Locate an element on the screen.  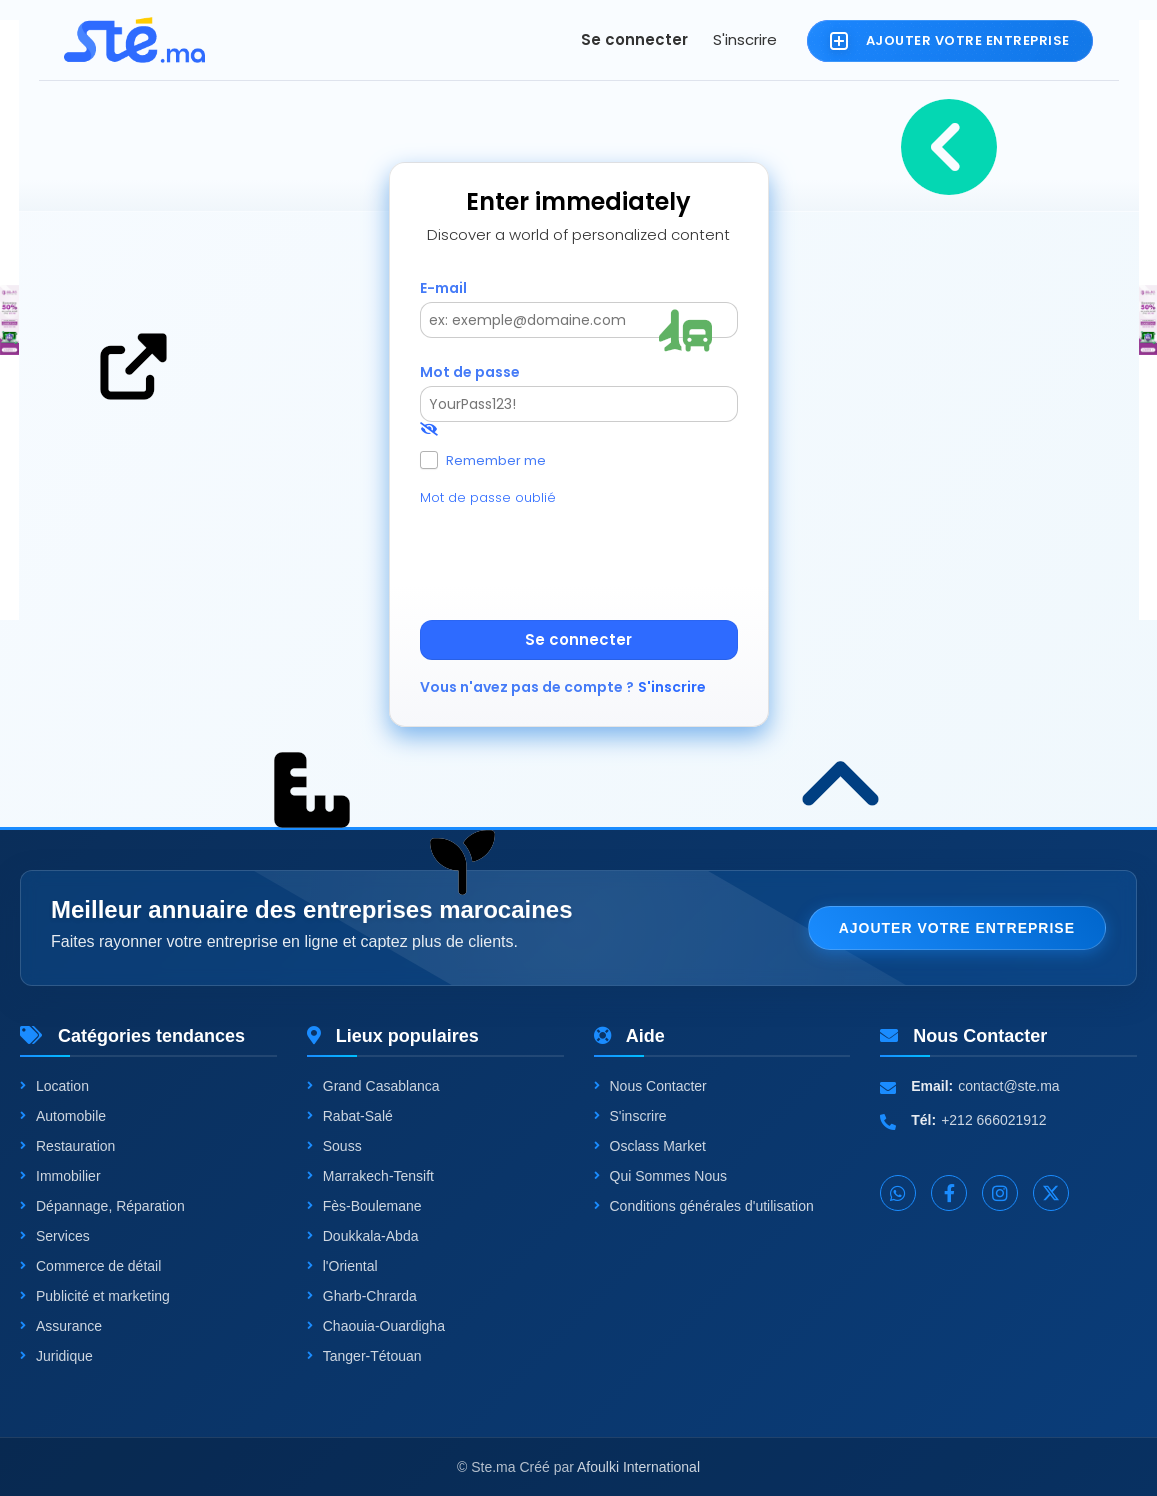
collapse an expanded section is located at coordinates (840, 786).